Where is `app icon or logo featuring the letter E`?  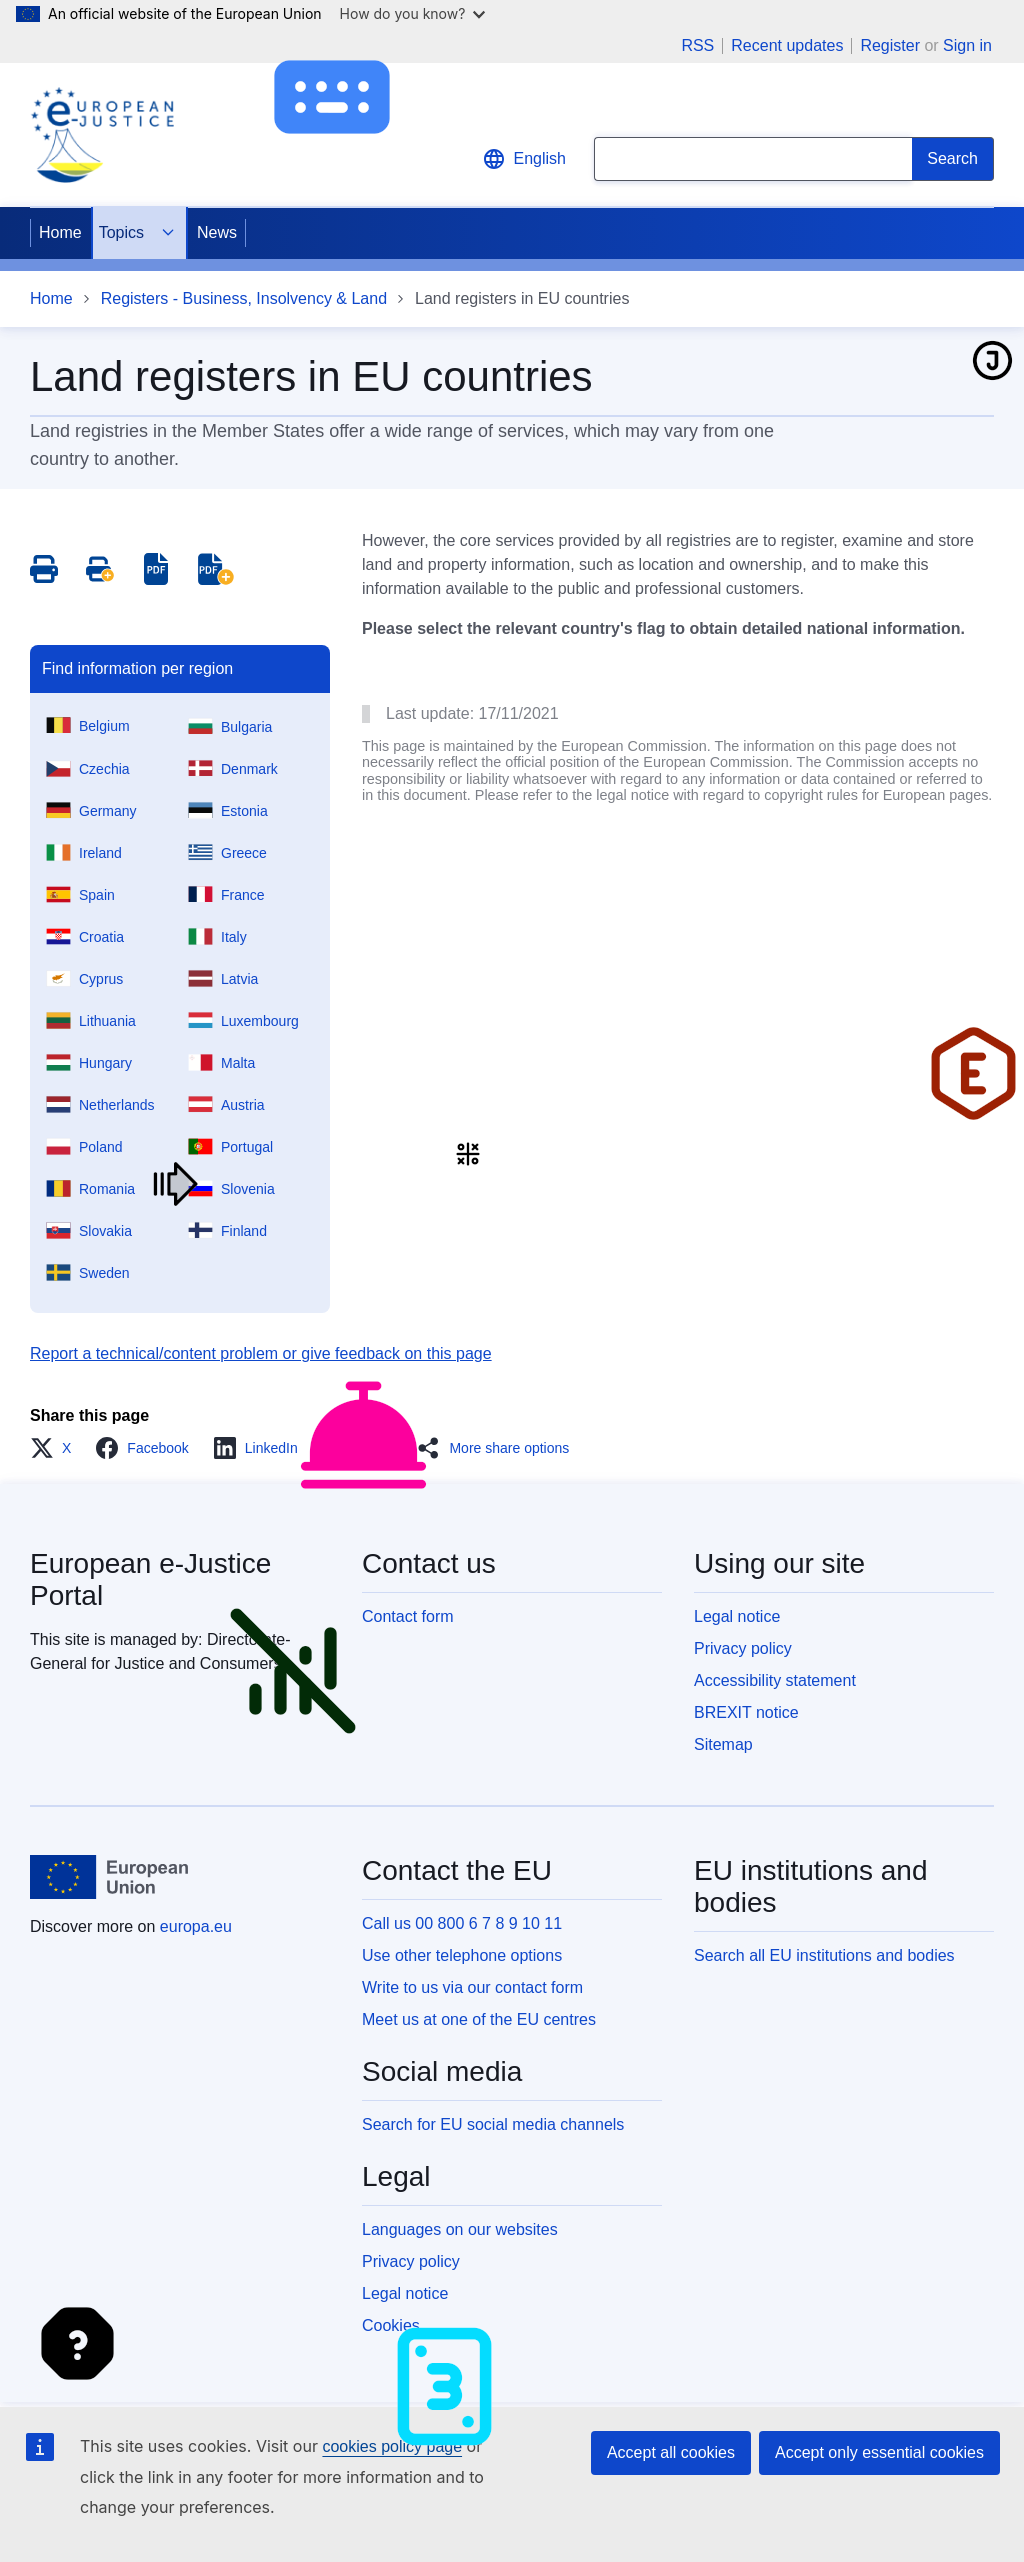
app icon or logo featuring the letter E is located at coordinates (973, 1073).